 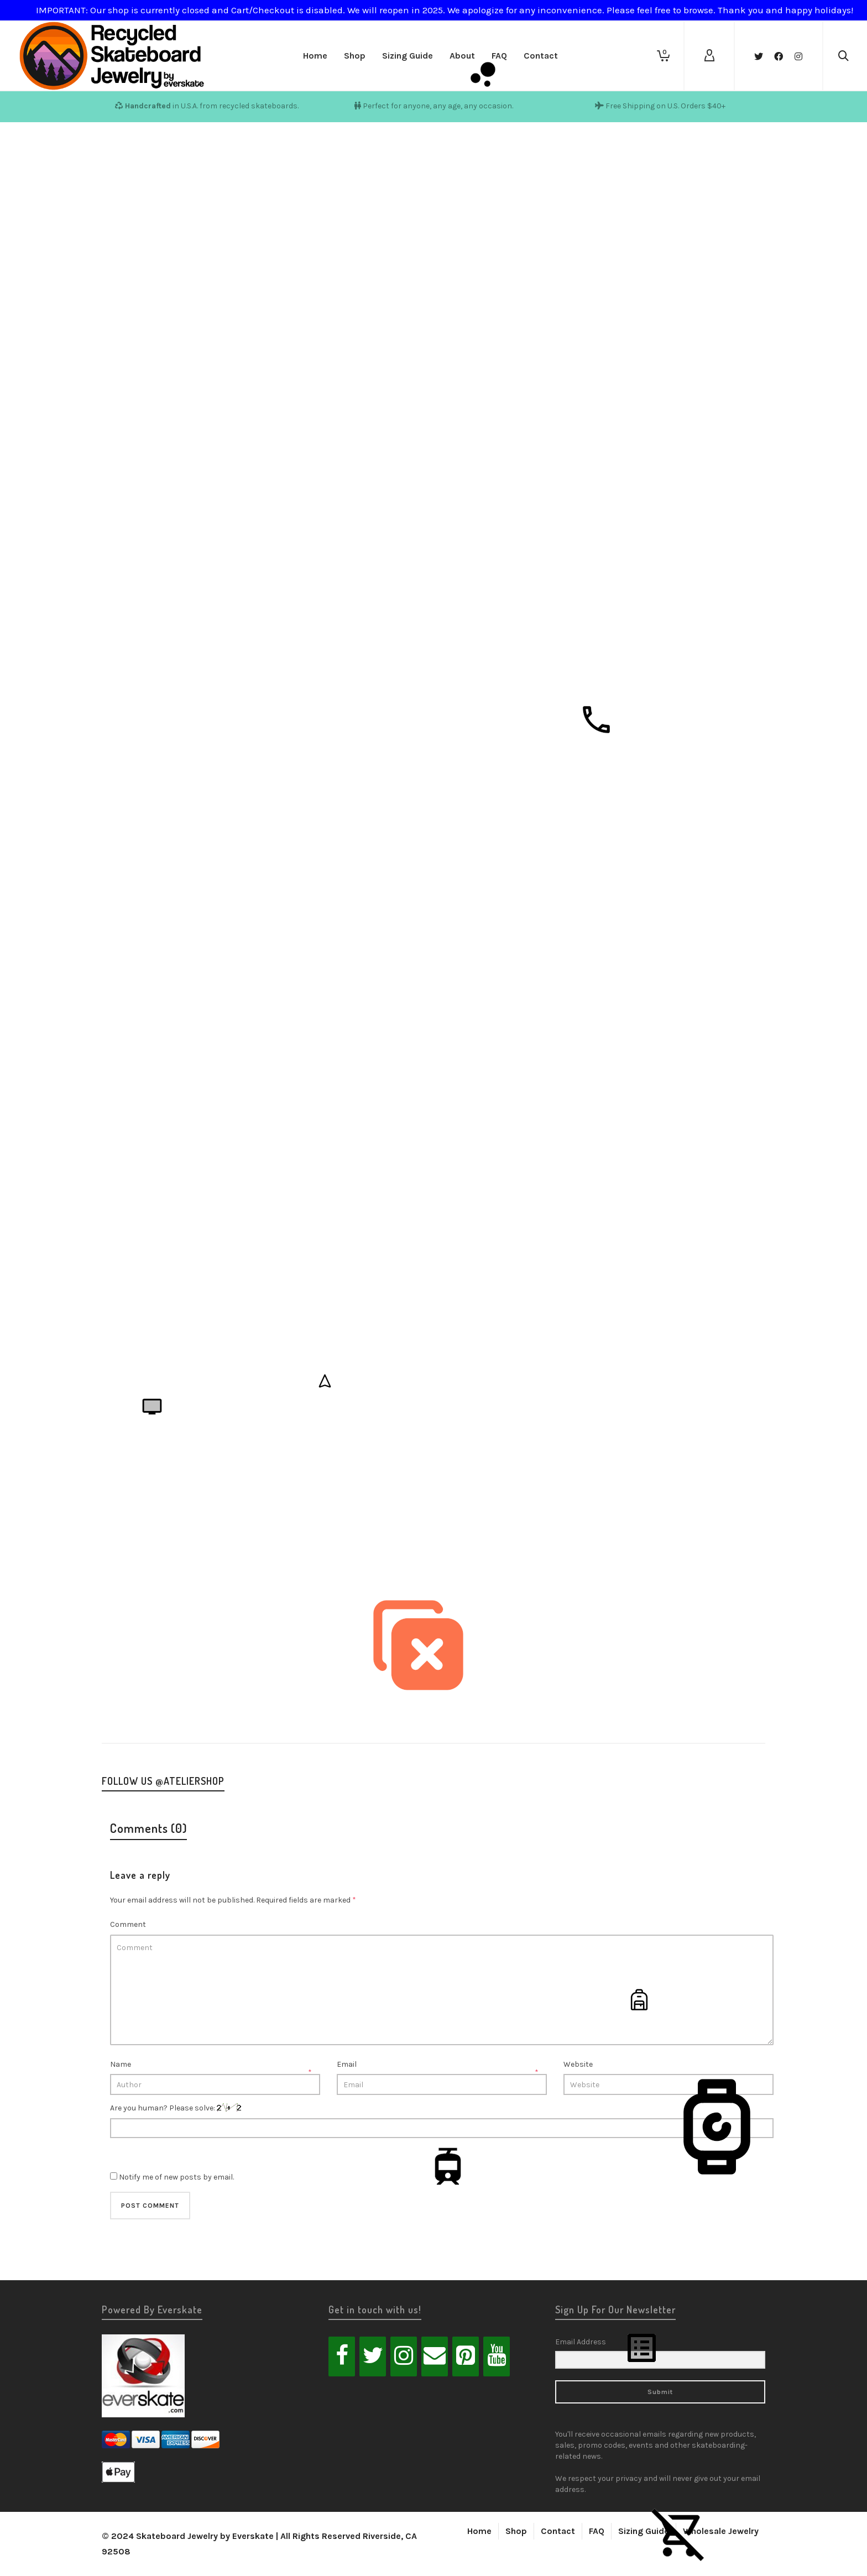 What do you see at coordinates (639, 2000) in the screenshot?
I see `access your inventory or stored items` at bounding box center [639, 2000].